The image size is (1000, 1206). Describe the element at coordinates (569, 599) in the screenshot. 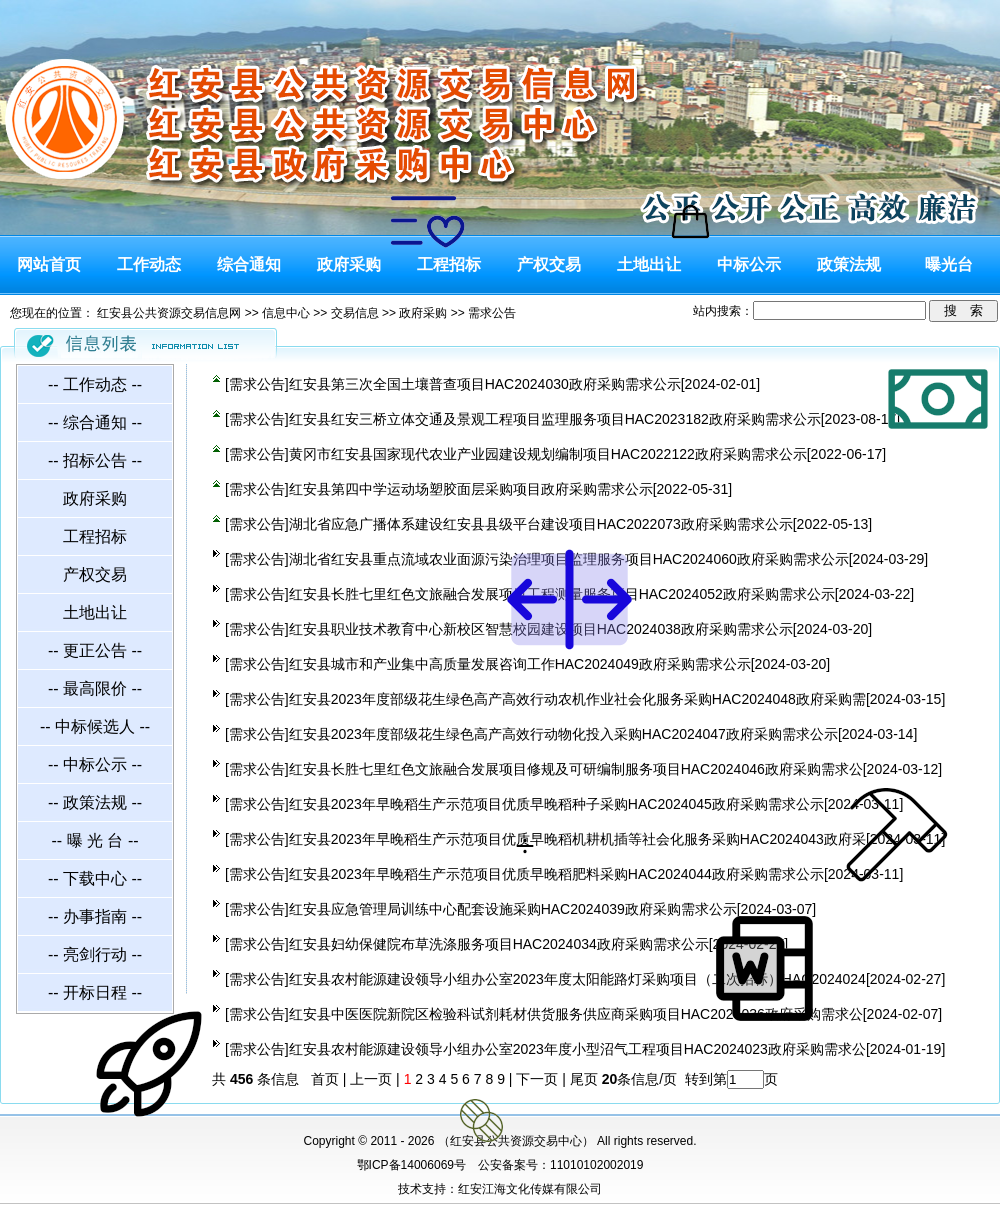

I see `expand content horizontally` at that location.